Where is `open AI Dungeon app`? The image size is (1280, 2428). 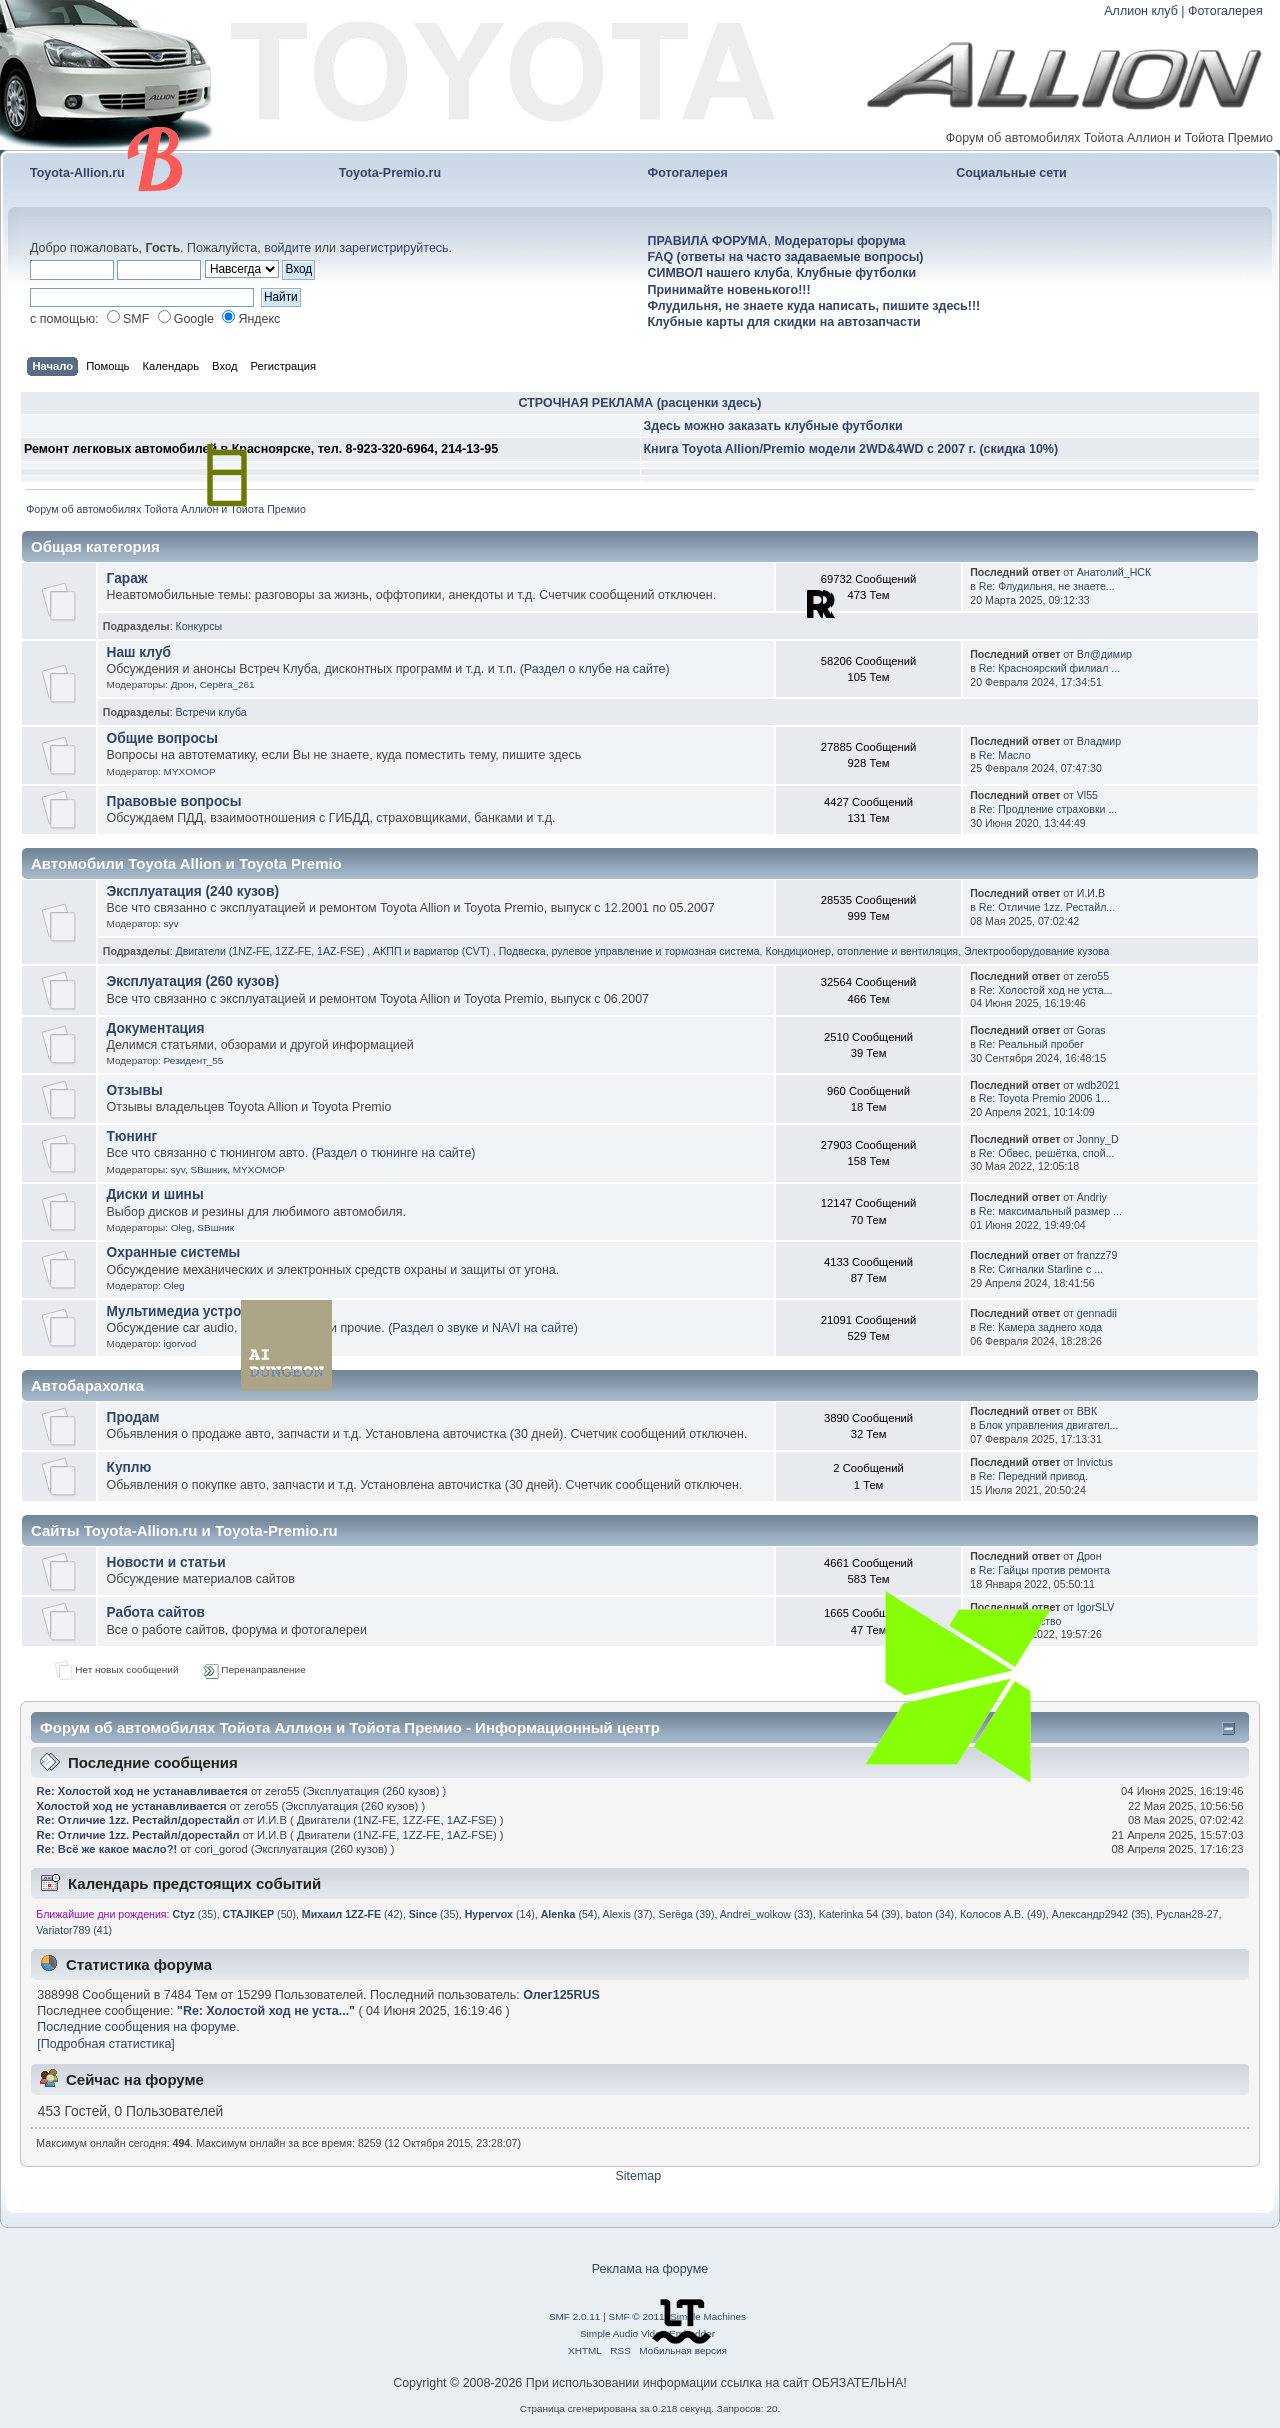 open AI Dungeon app is located at coordinates (286, 1345).